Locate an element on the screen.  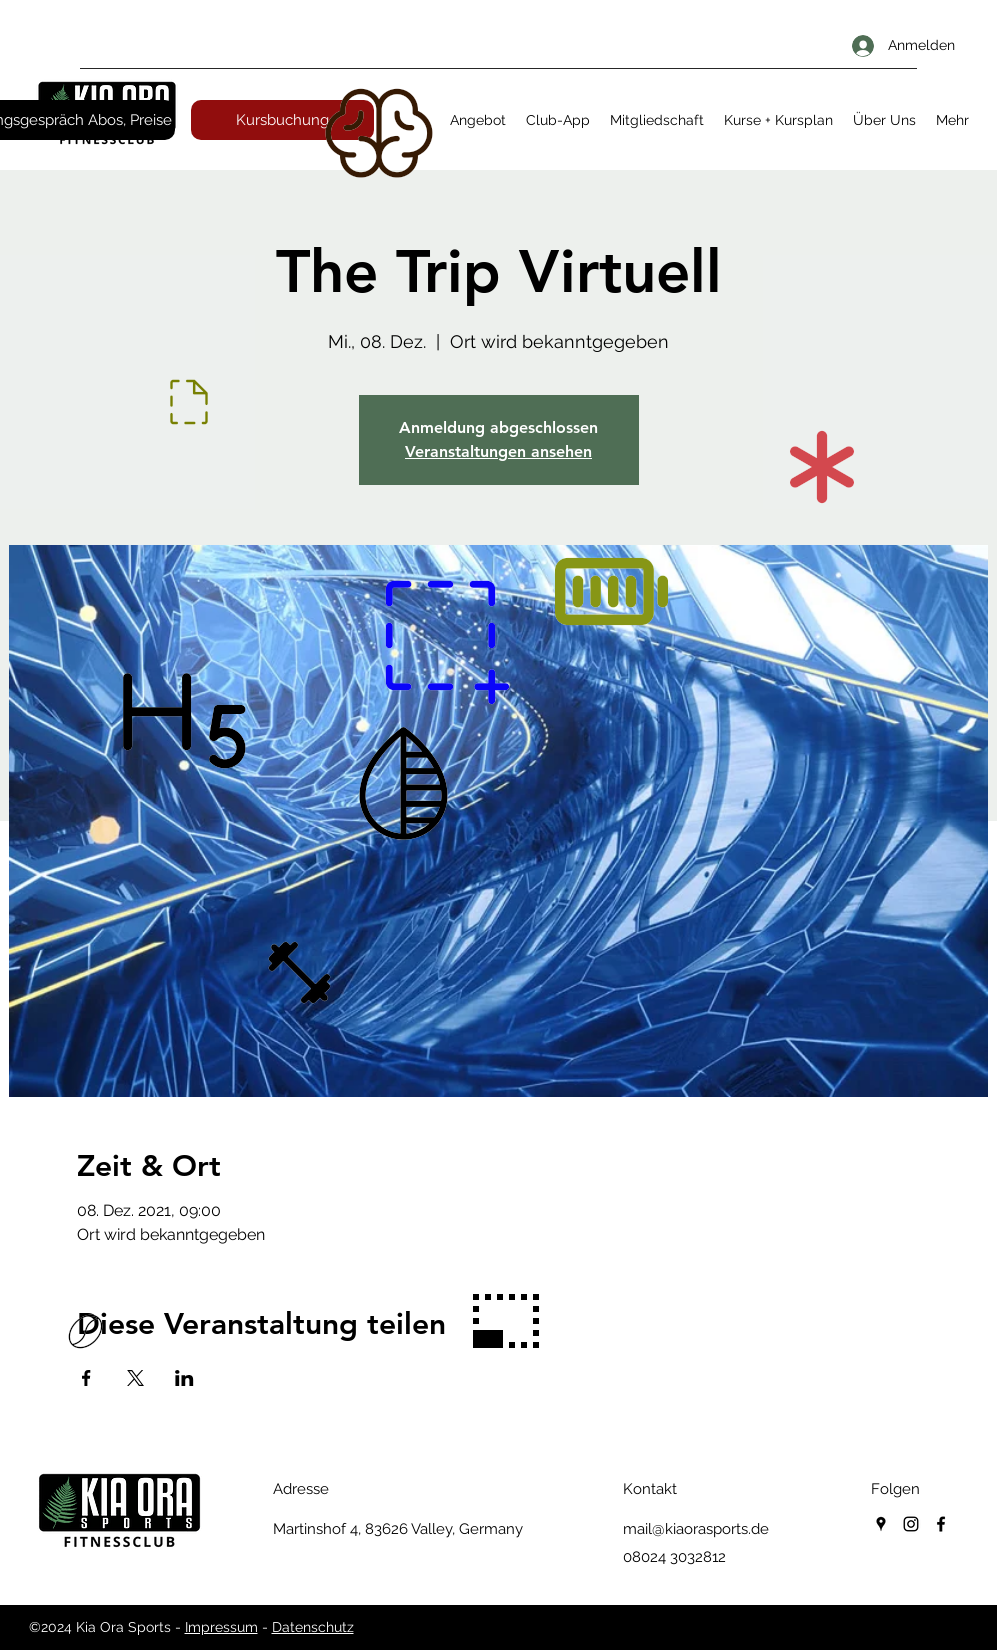
adjust opacity or transparency settings is located at coordinates (403, 787).